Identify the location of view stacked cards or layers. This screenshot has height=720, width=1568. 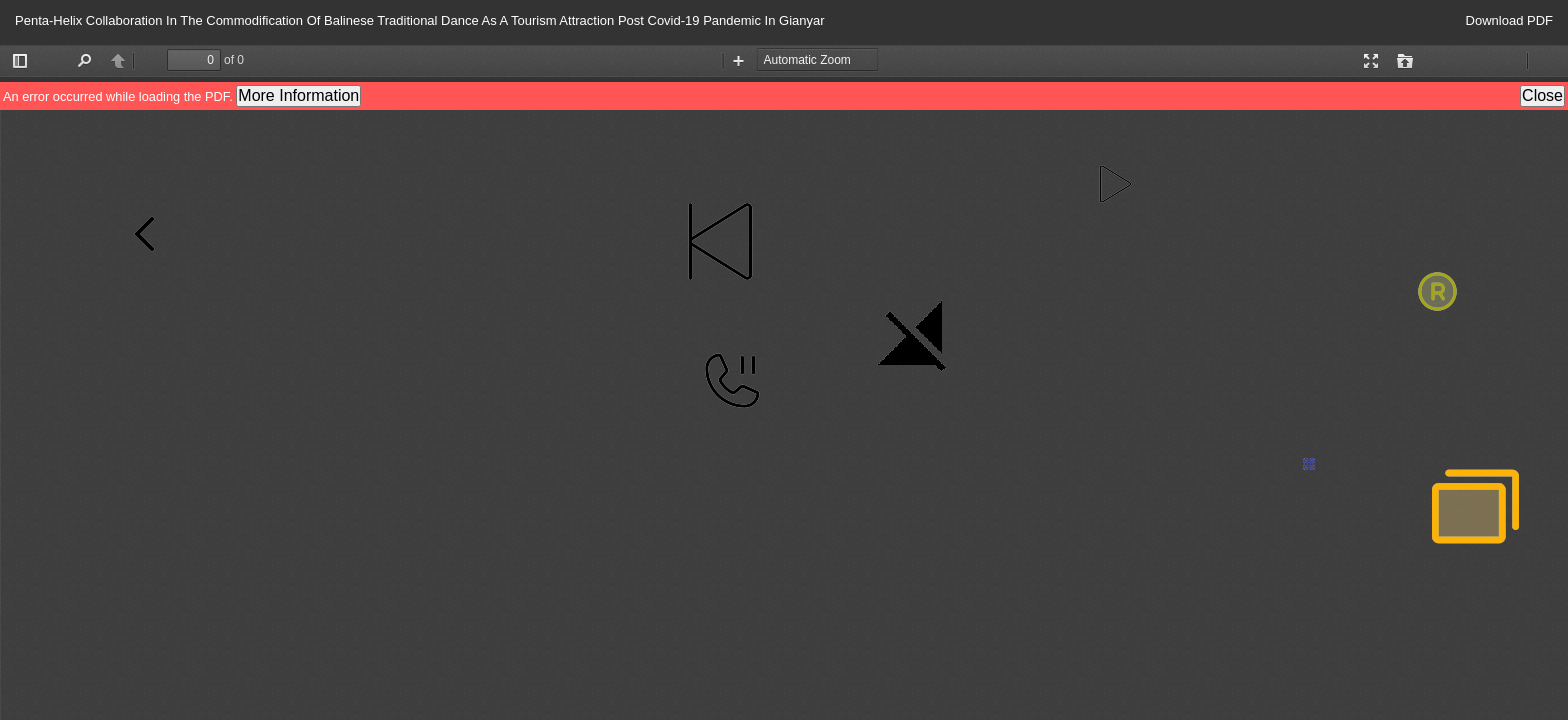
(1475, 506).